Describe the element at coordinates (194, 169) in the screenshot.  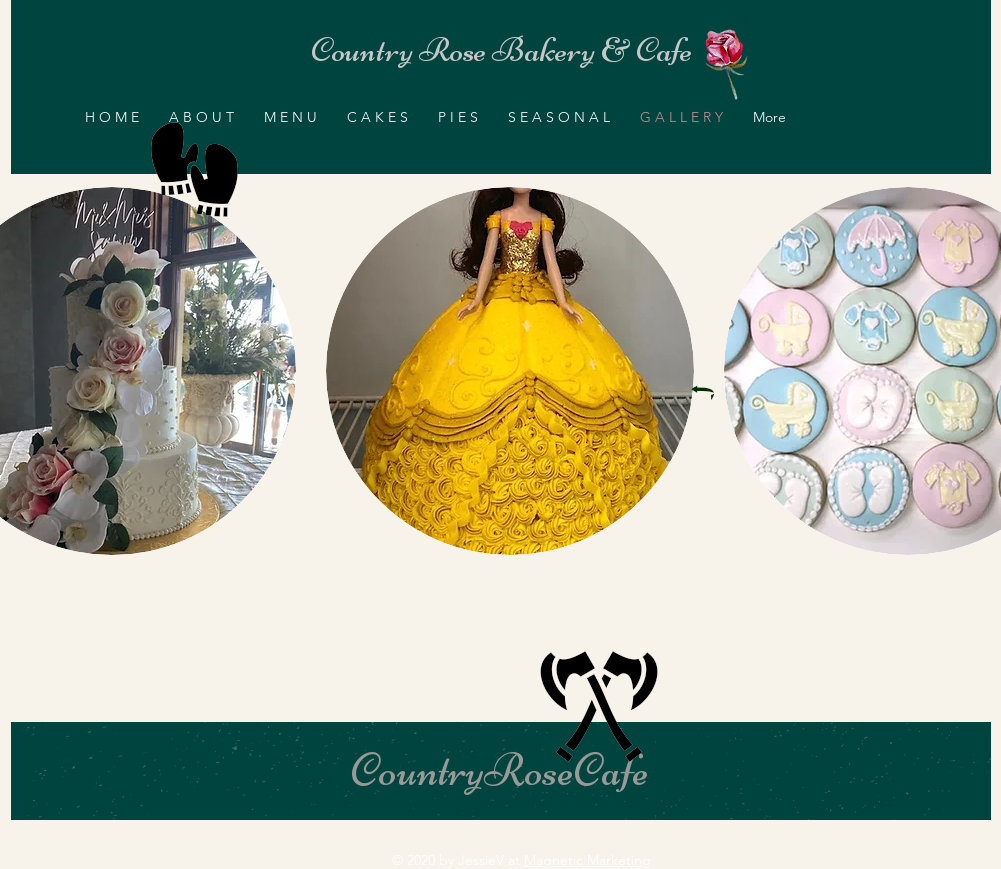
I see `winter gear or cold weather equipment category` at that location.